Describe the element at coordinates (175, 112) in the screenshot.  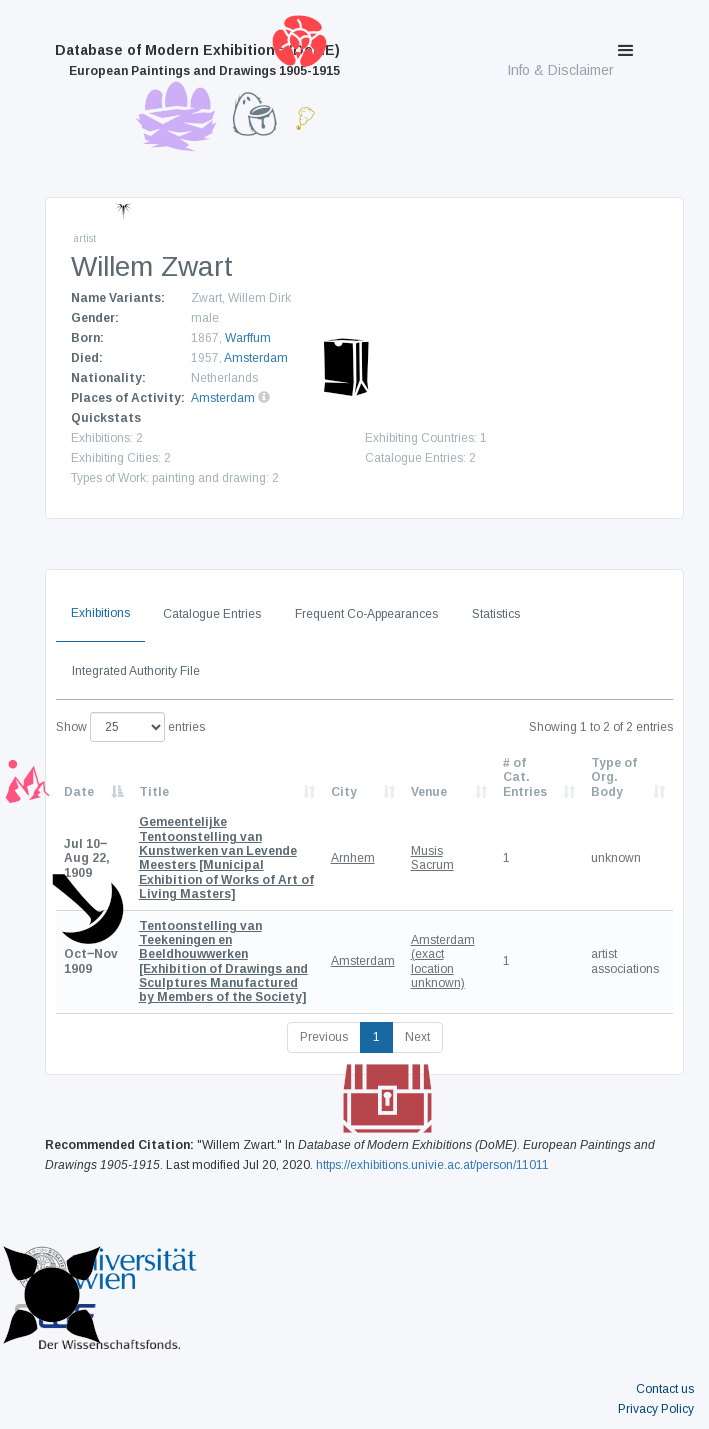
I see `view your savings or nest egg funds` at that location.